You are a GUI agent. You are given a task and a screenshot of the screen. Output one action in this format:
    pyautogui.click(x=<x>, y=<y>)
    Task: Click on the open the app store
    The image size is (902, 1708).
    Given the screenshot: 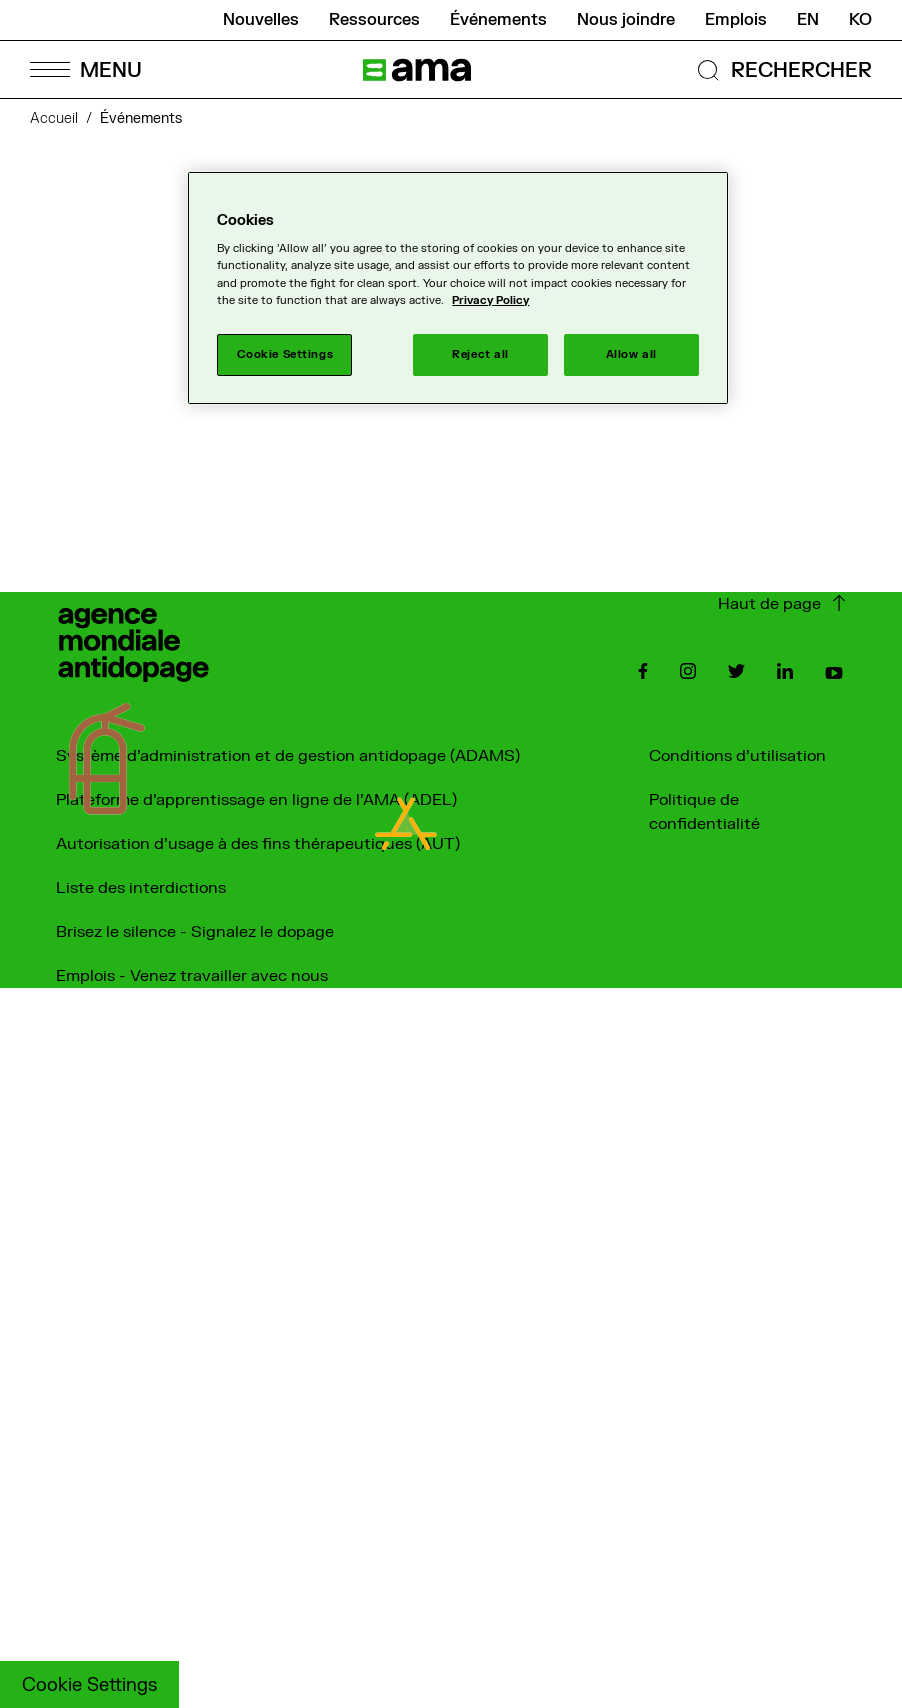 What is the action you would take?
    pyautogui.click(x=406, y=826)
    